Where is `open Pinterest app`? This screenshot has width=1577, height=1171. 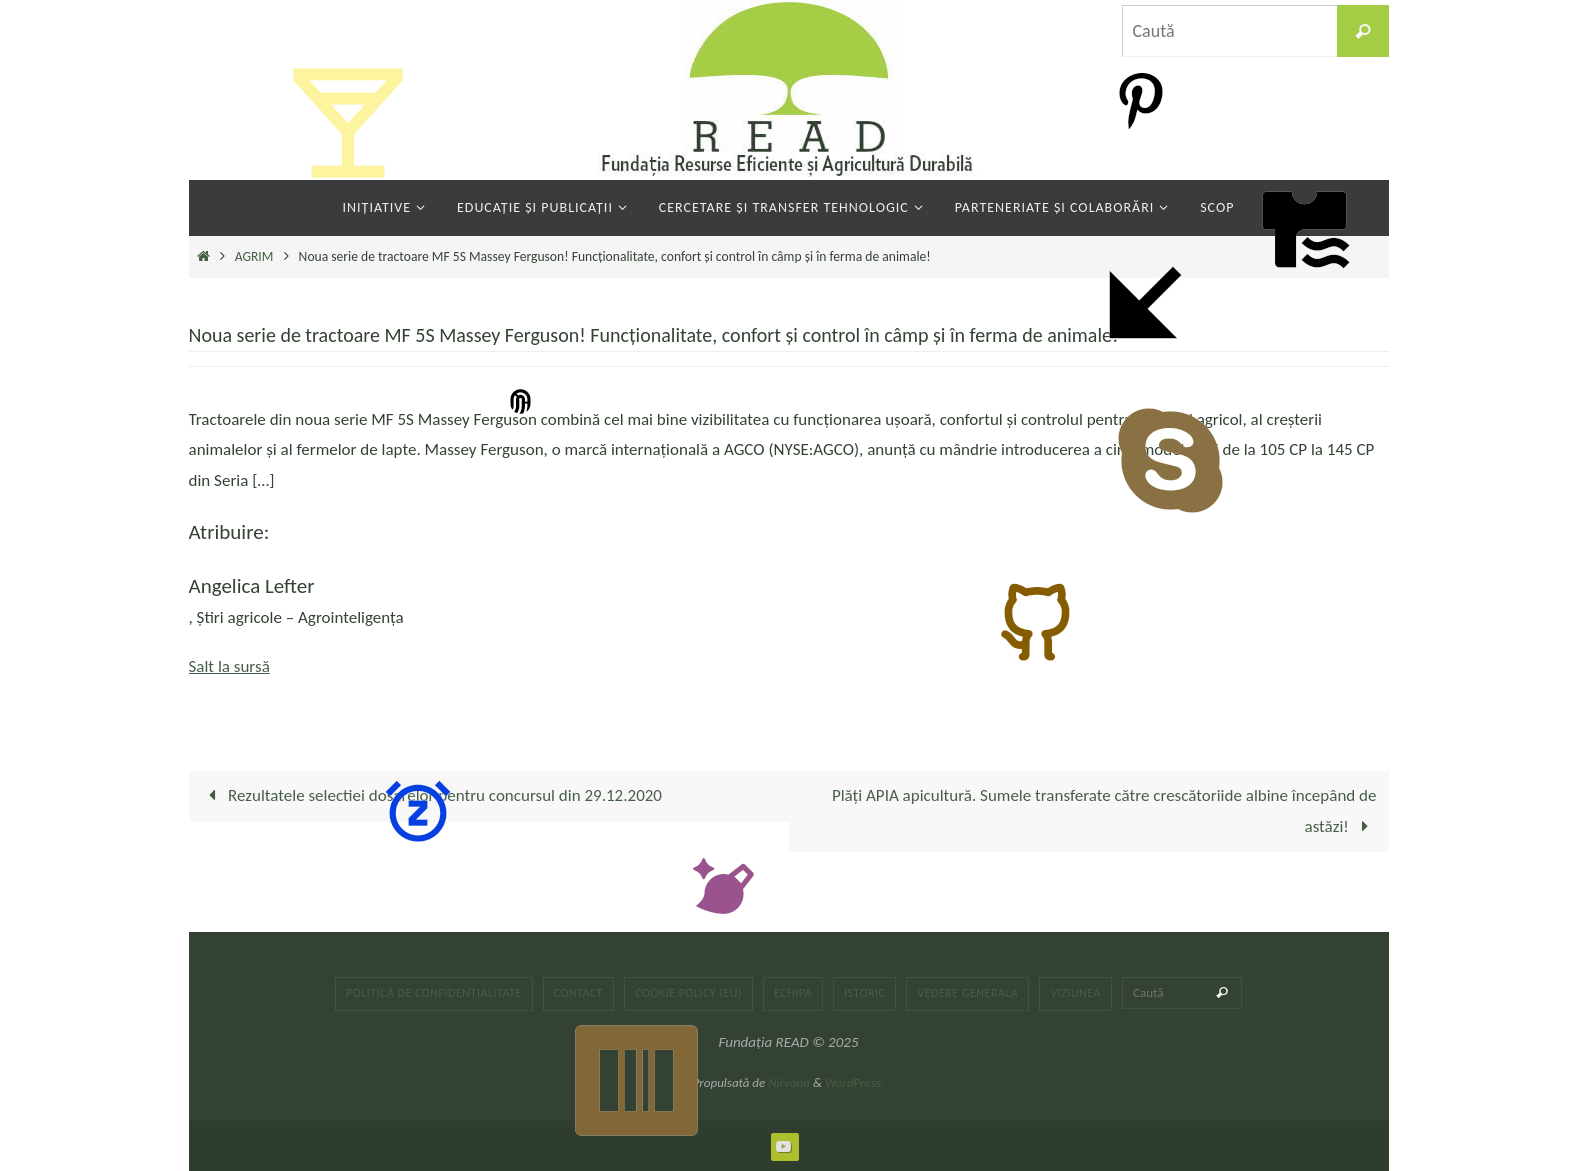 open Pinterest app is located at coordinates (1141, 101).